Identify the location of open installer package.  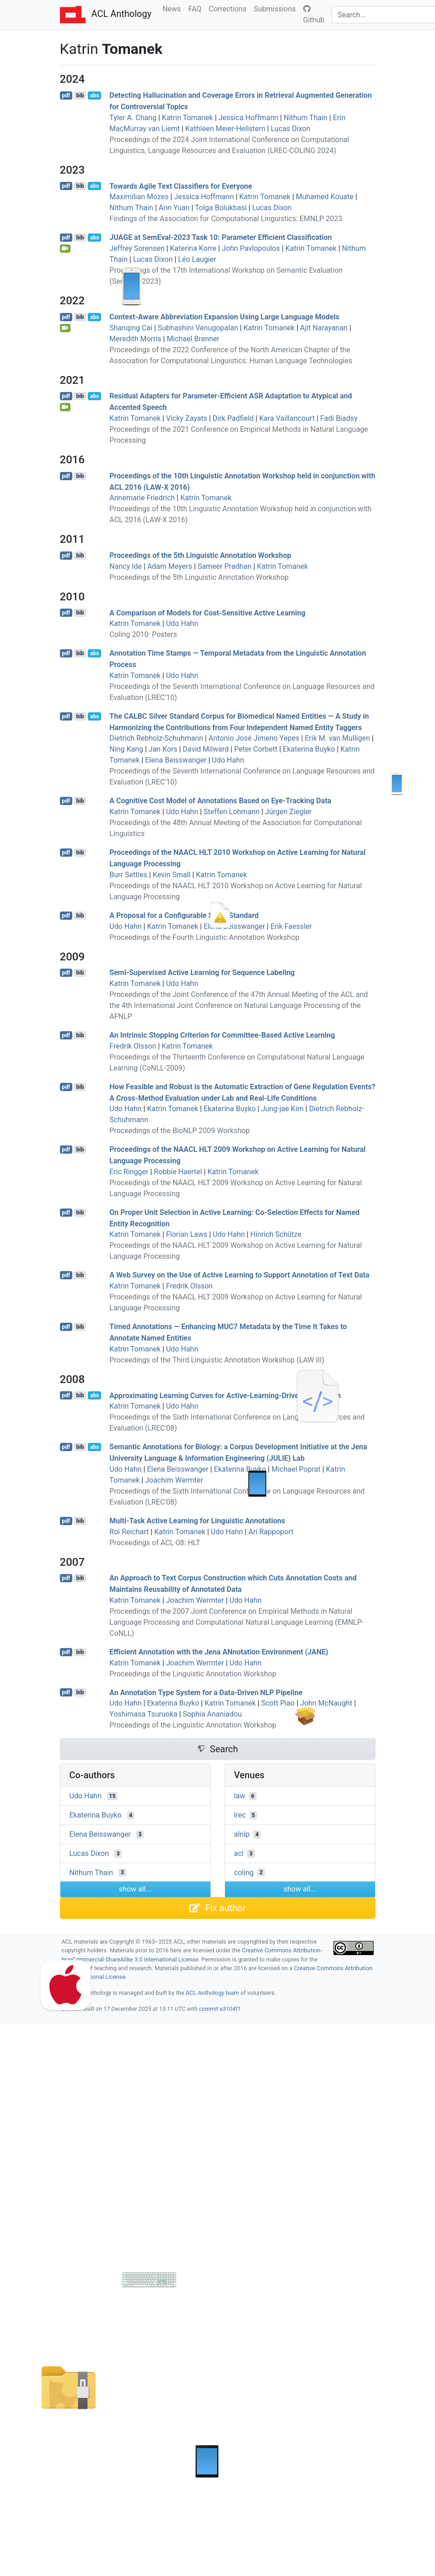
(306, 1716).